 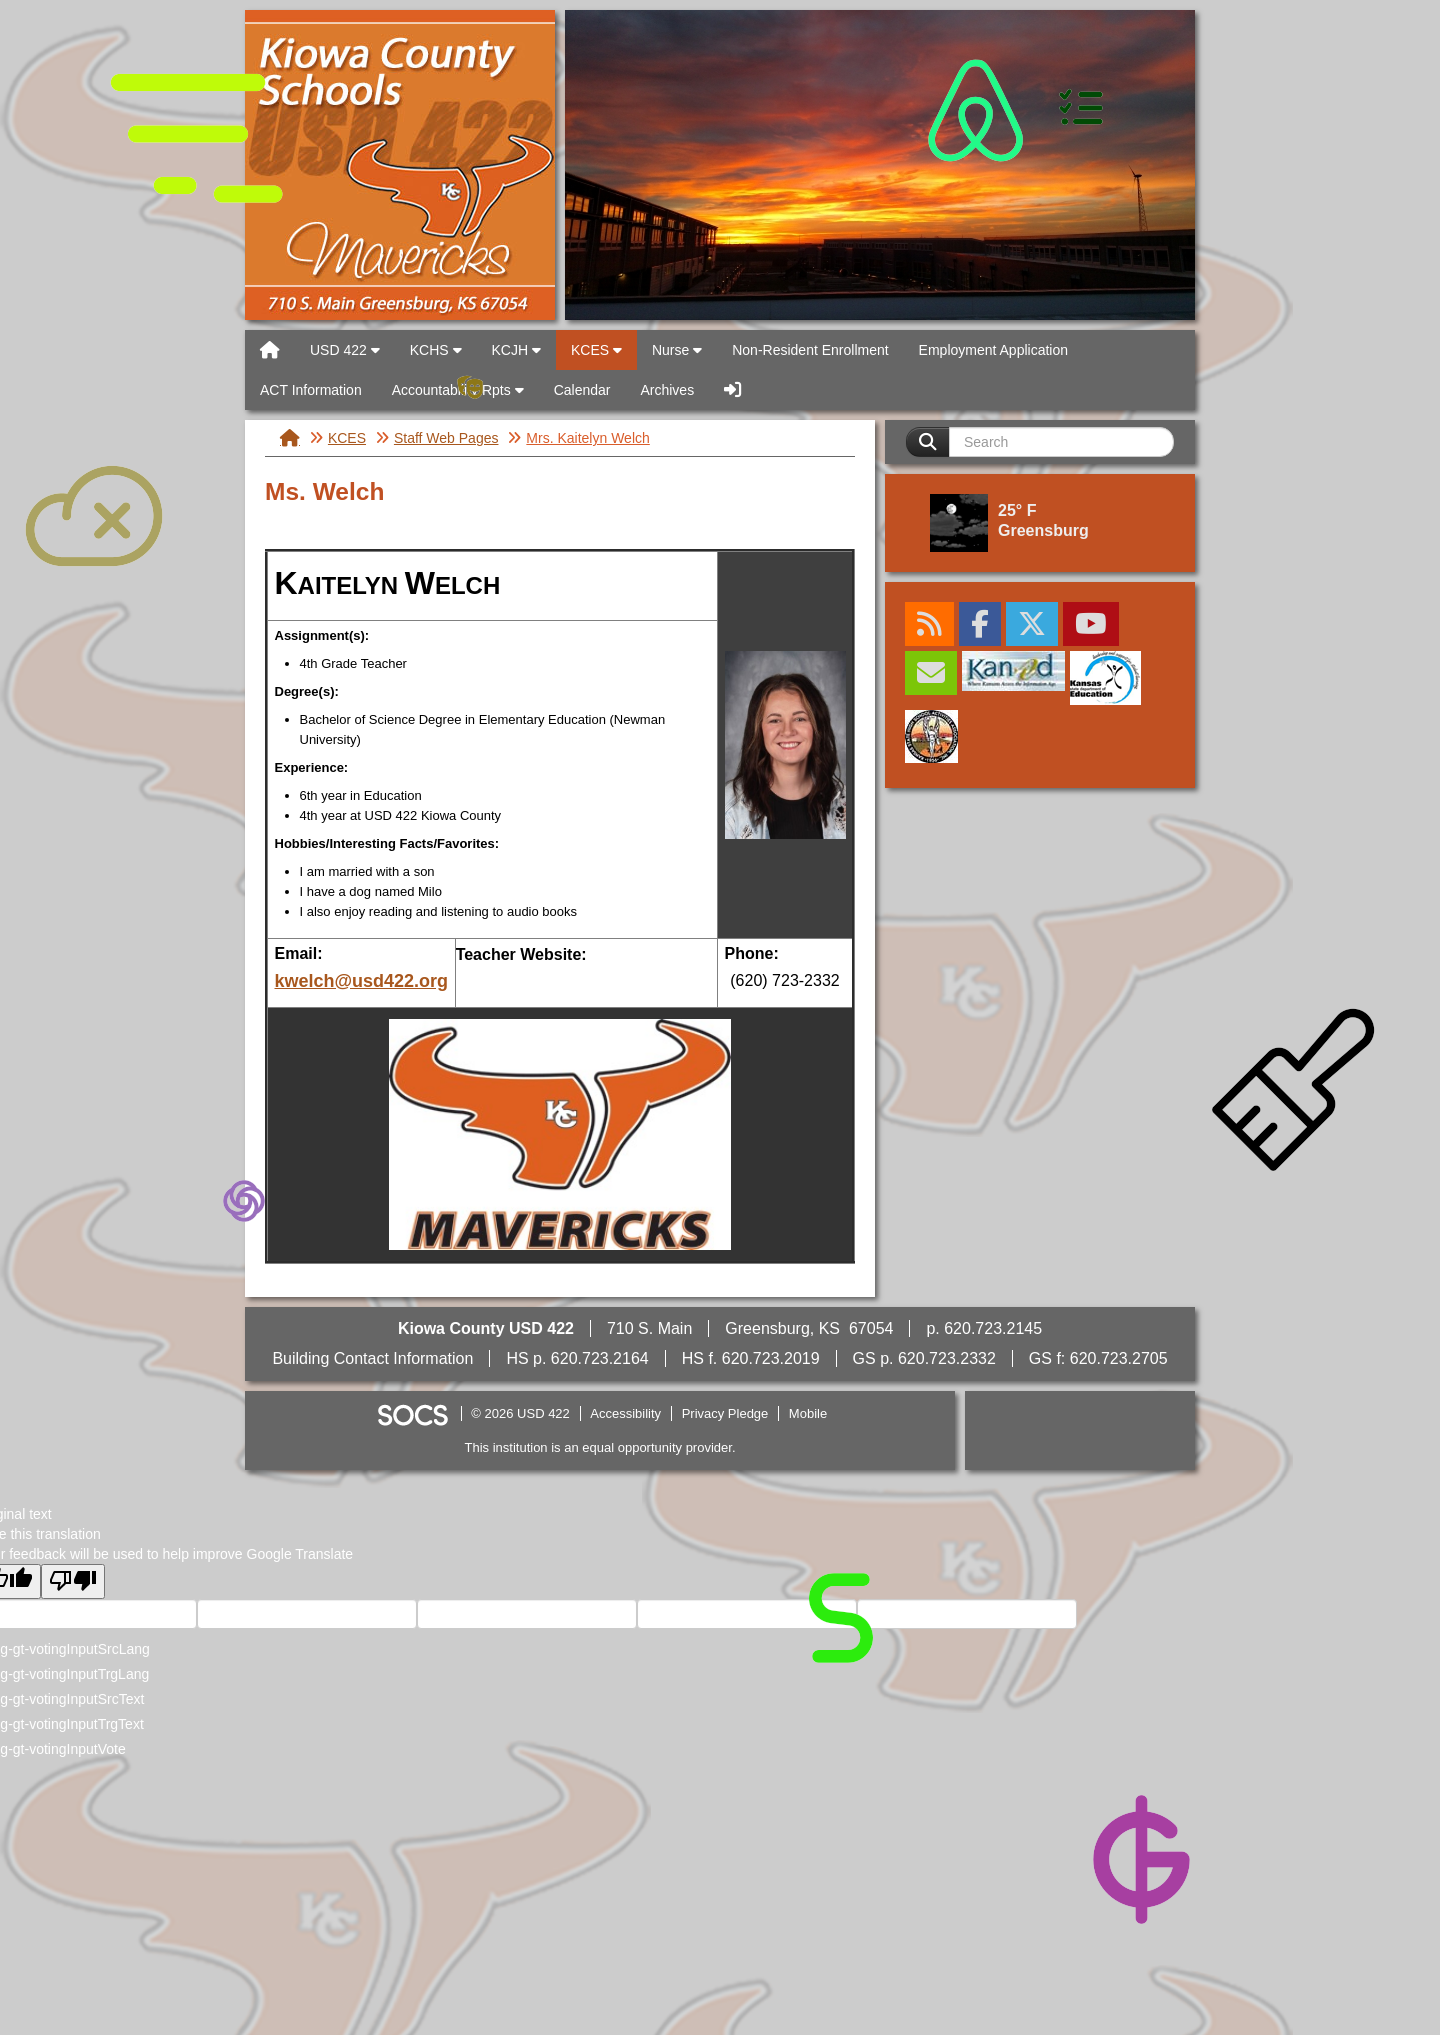 What do you see at coordinates (1141, 1859) in the screenshot?
I see `indicates paraguayan guaraní currency` at bounding box center [1141, 1859].